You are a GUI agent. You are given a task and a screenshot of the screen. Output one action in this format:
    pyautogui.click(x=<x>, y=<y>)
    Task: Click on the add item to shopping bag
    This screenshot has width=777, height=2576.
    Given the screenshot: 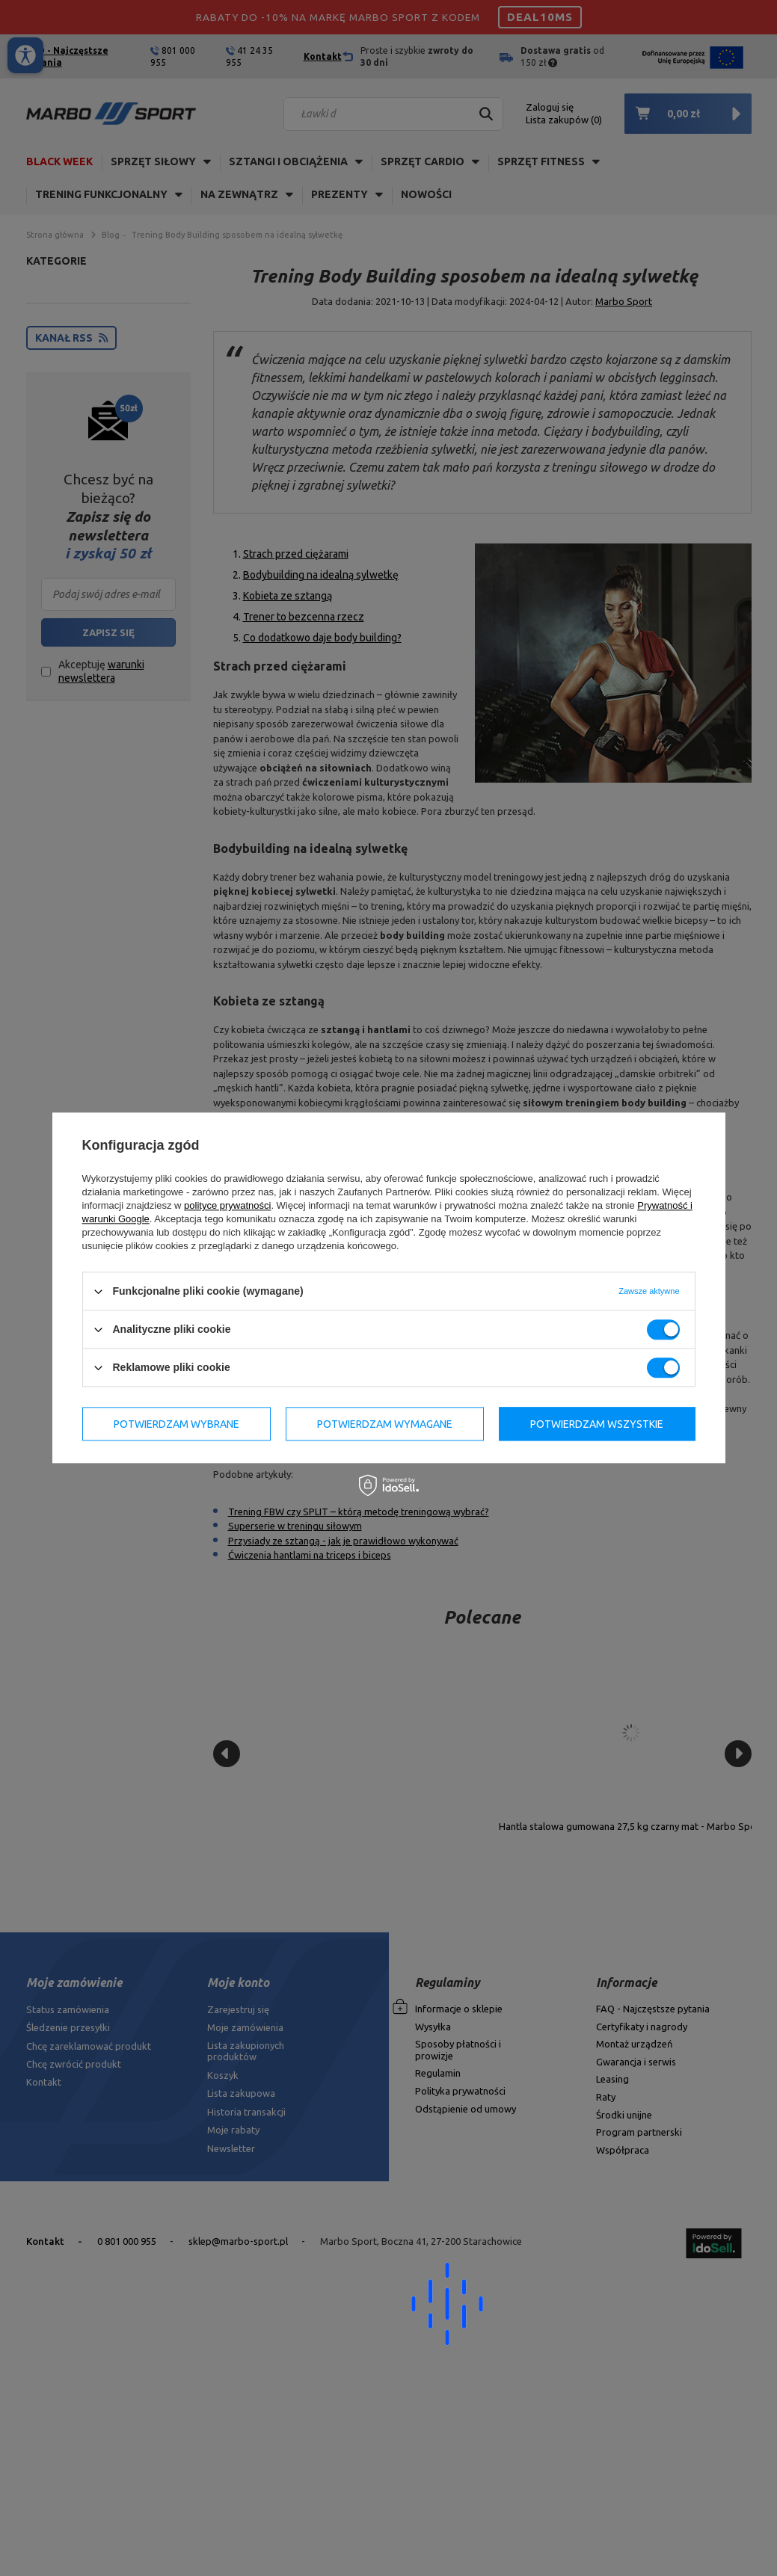 What is the action you would take?
    pyautogui.click(x=400, y=2006)
    